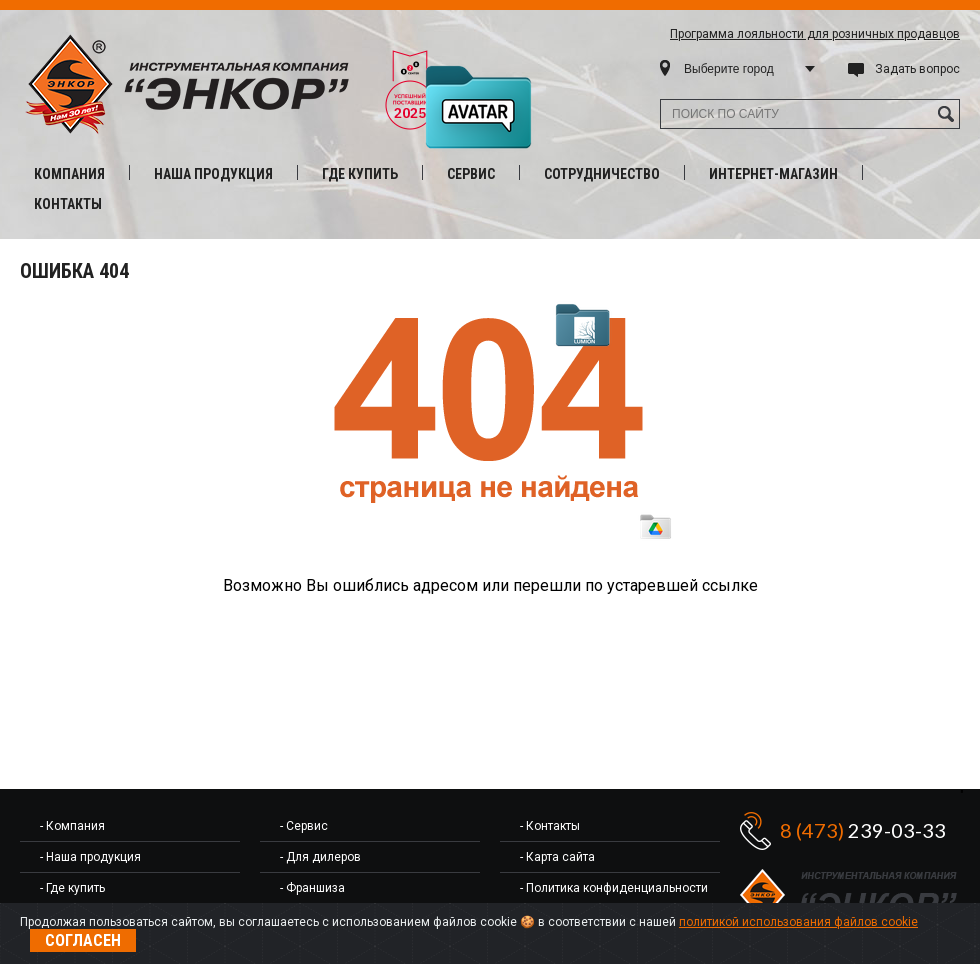 The image size is (980, 964). I want to click on open vrchat avatar files folder, so click(478, 110).